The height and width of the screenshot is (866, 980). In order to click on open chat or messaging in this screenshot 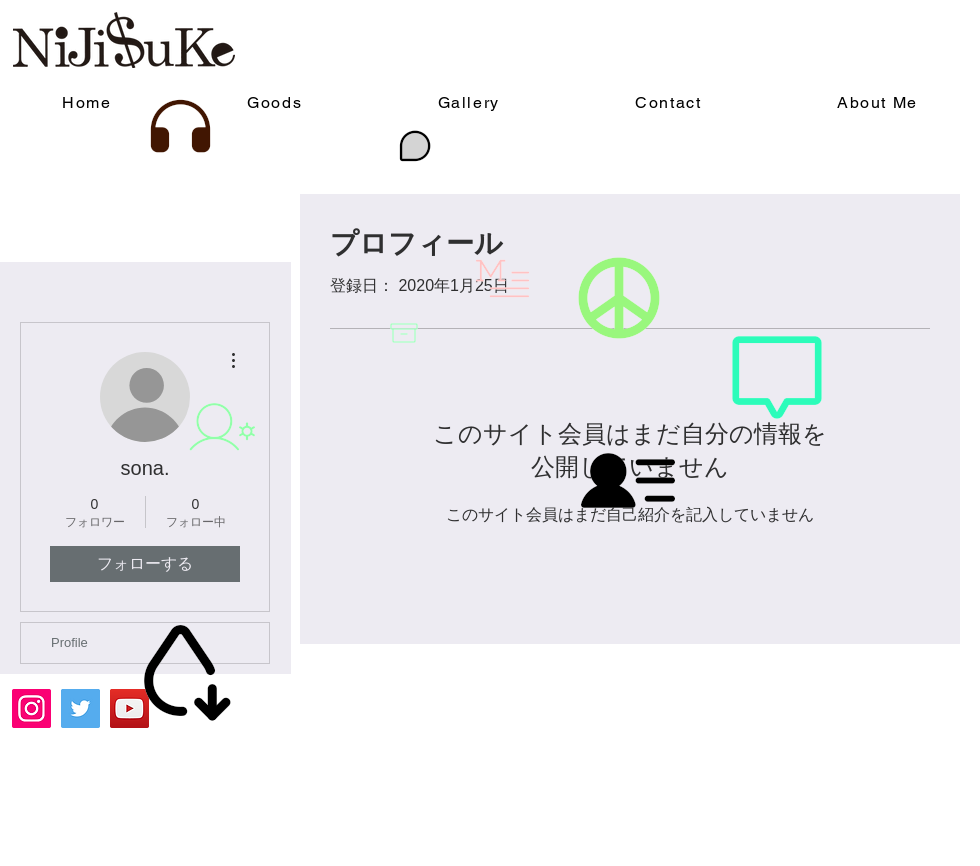, I will do `click(414, 146)`.